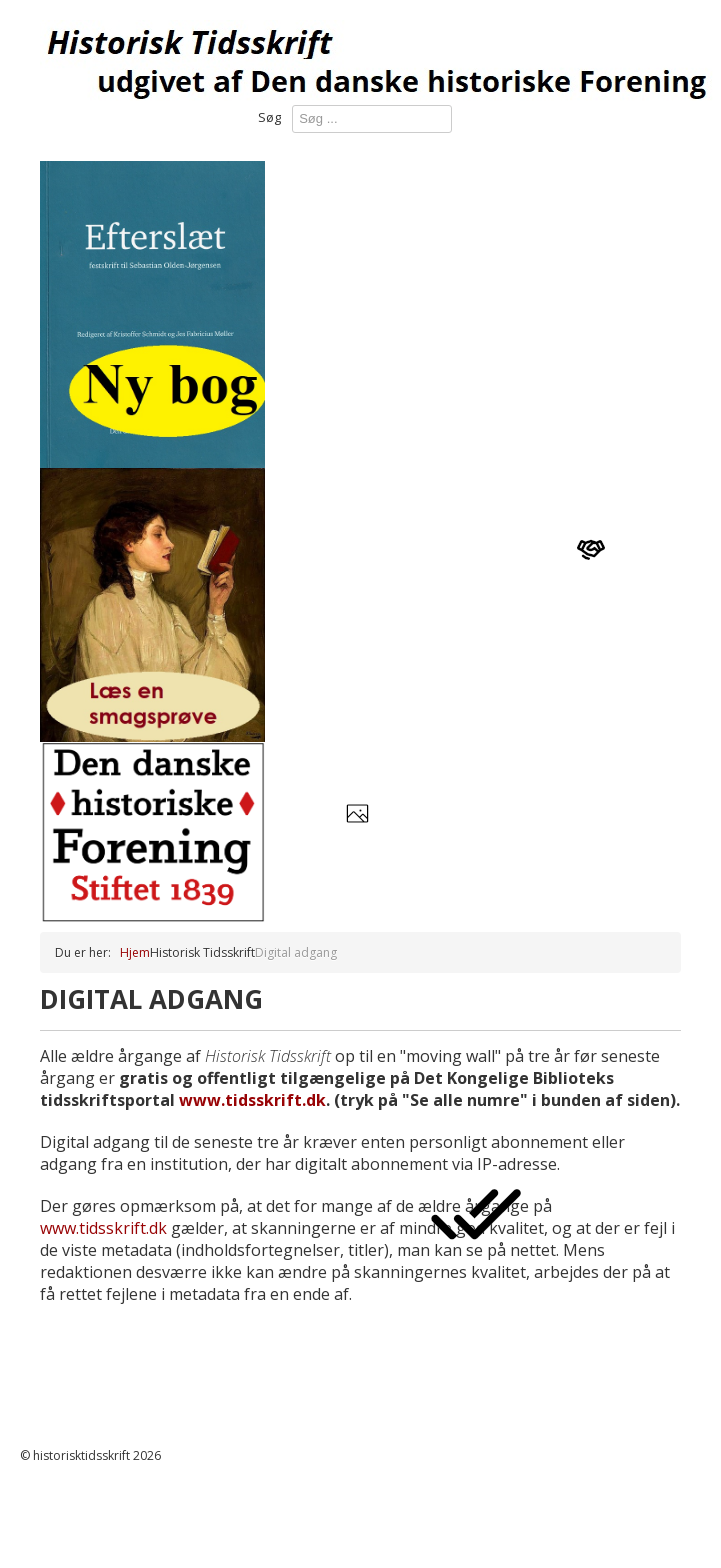  Describe the element at coordinates (357, 813) in the screenshot. I see `view image or photo` at that location.